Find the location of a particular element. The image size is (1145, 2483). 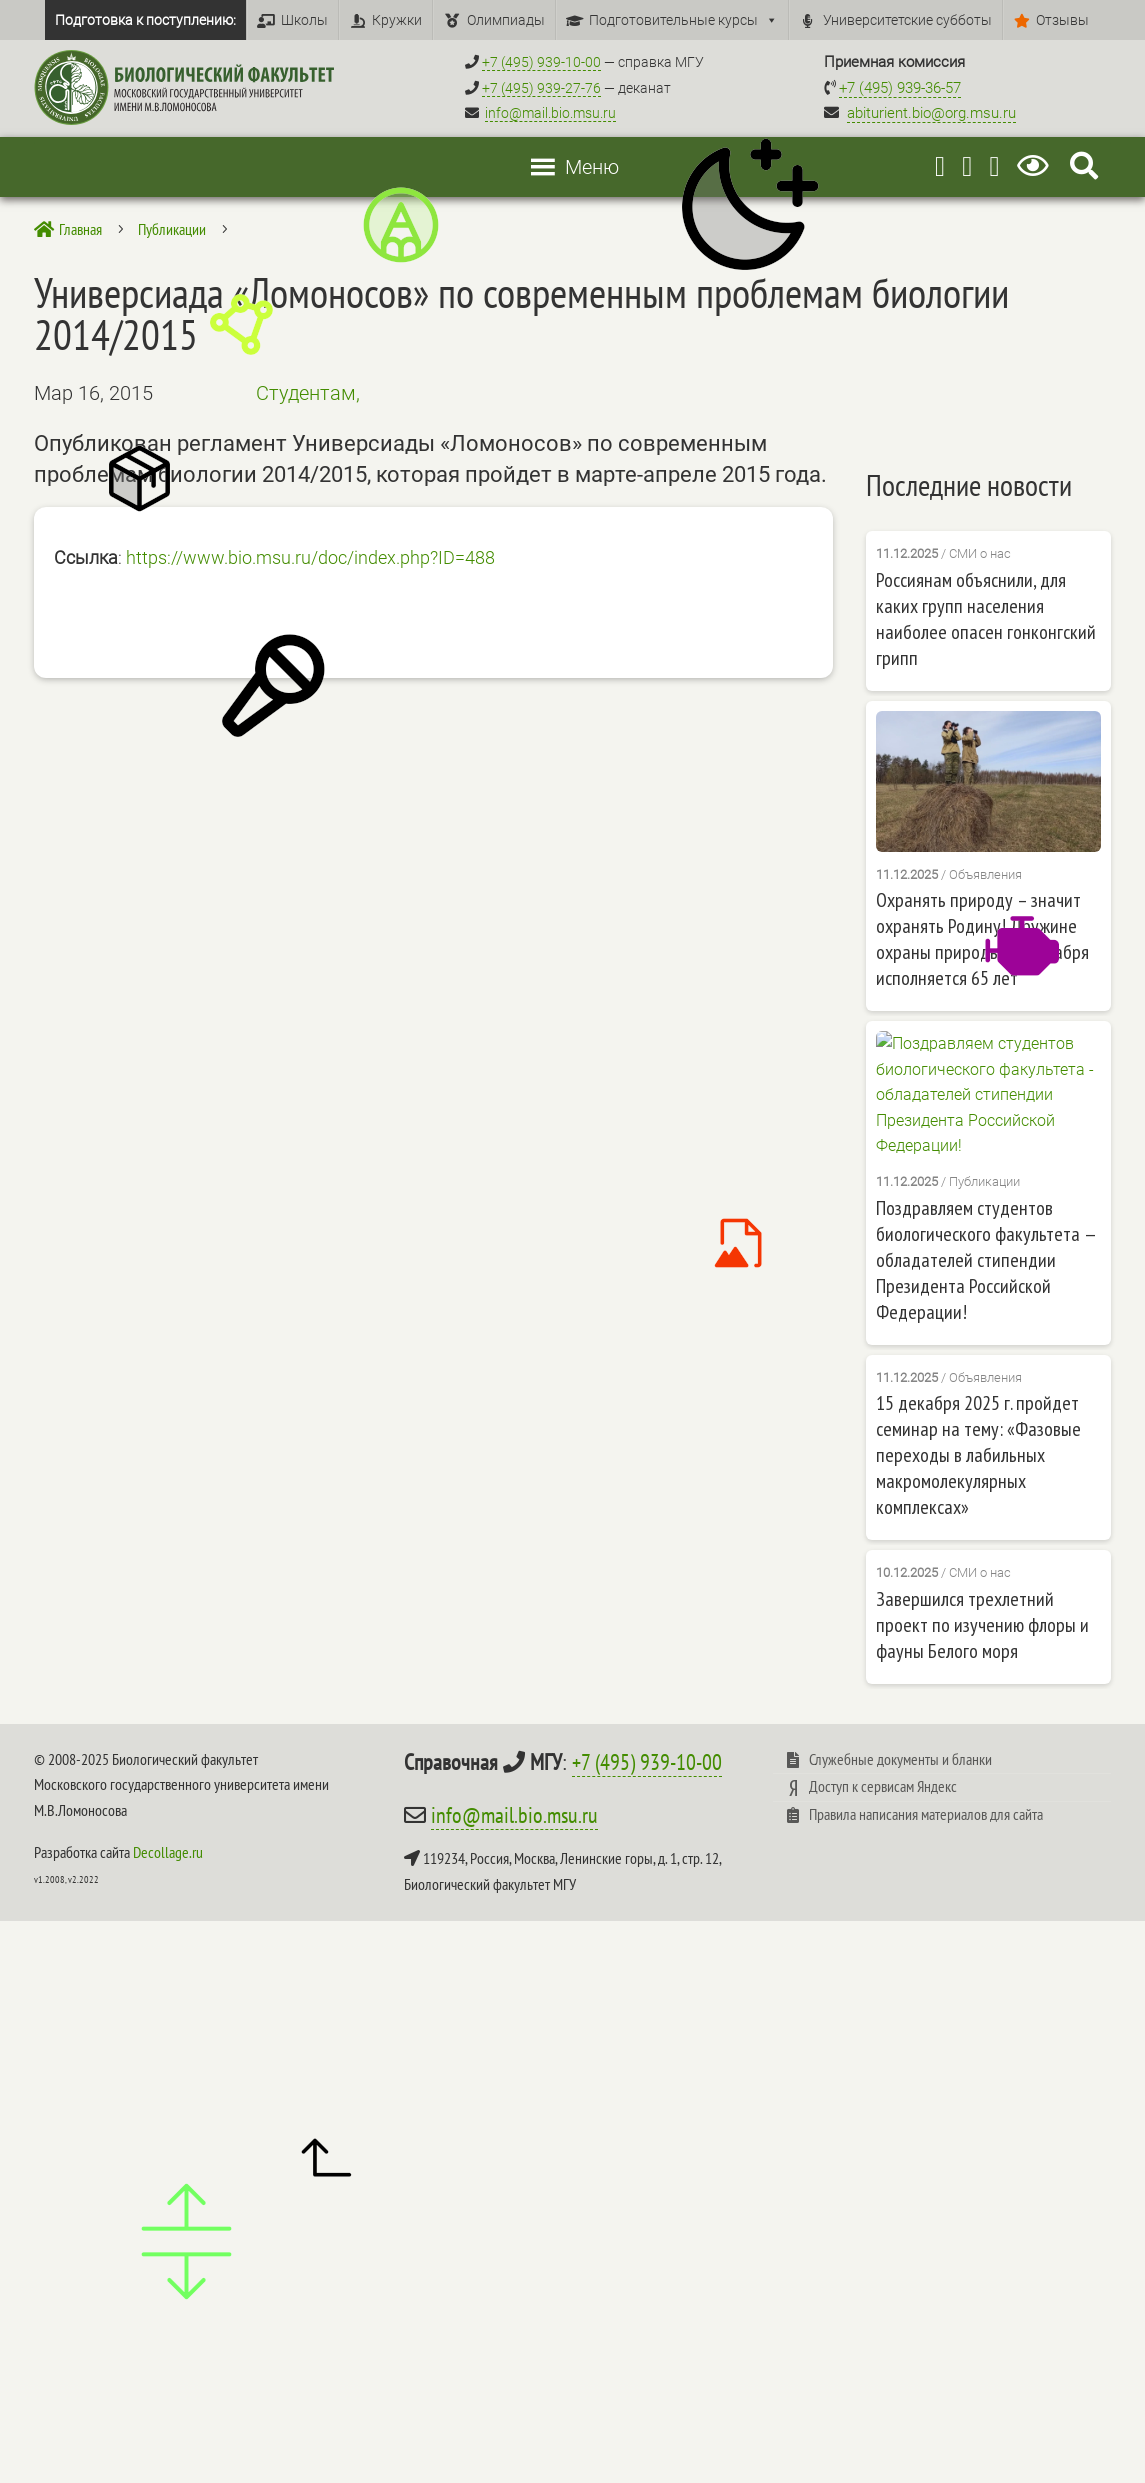

go back and up to previous level is located at coordinates (324, 2159).